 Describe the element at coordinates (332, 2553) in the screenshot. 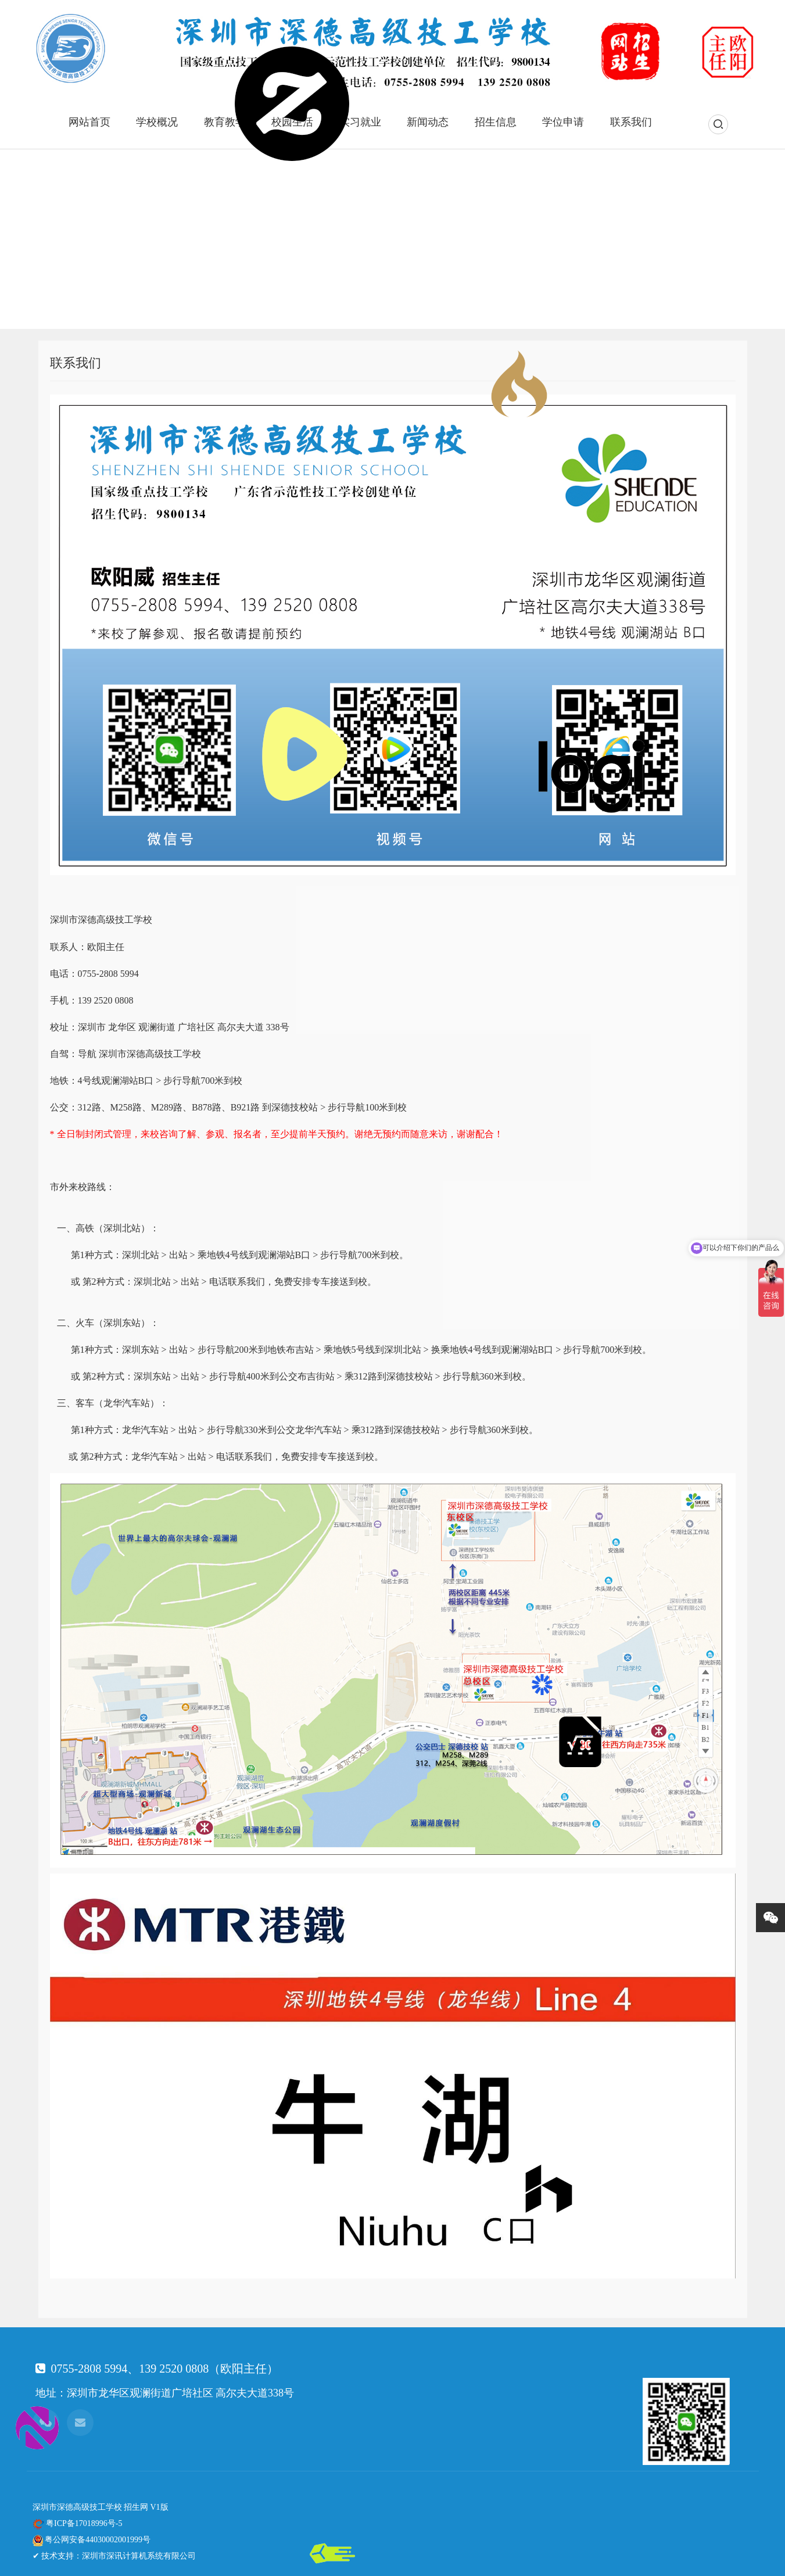

I see `velocity app or service logo` at that location.